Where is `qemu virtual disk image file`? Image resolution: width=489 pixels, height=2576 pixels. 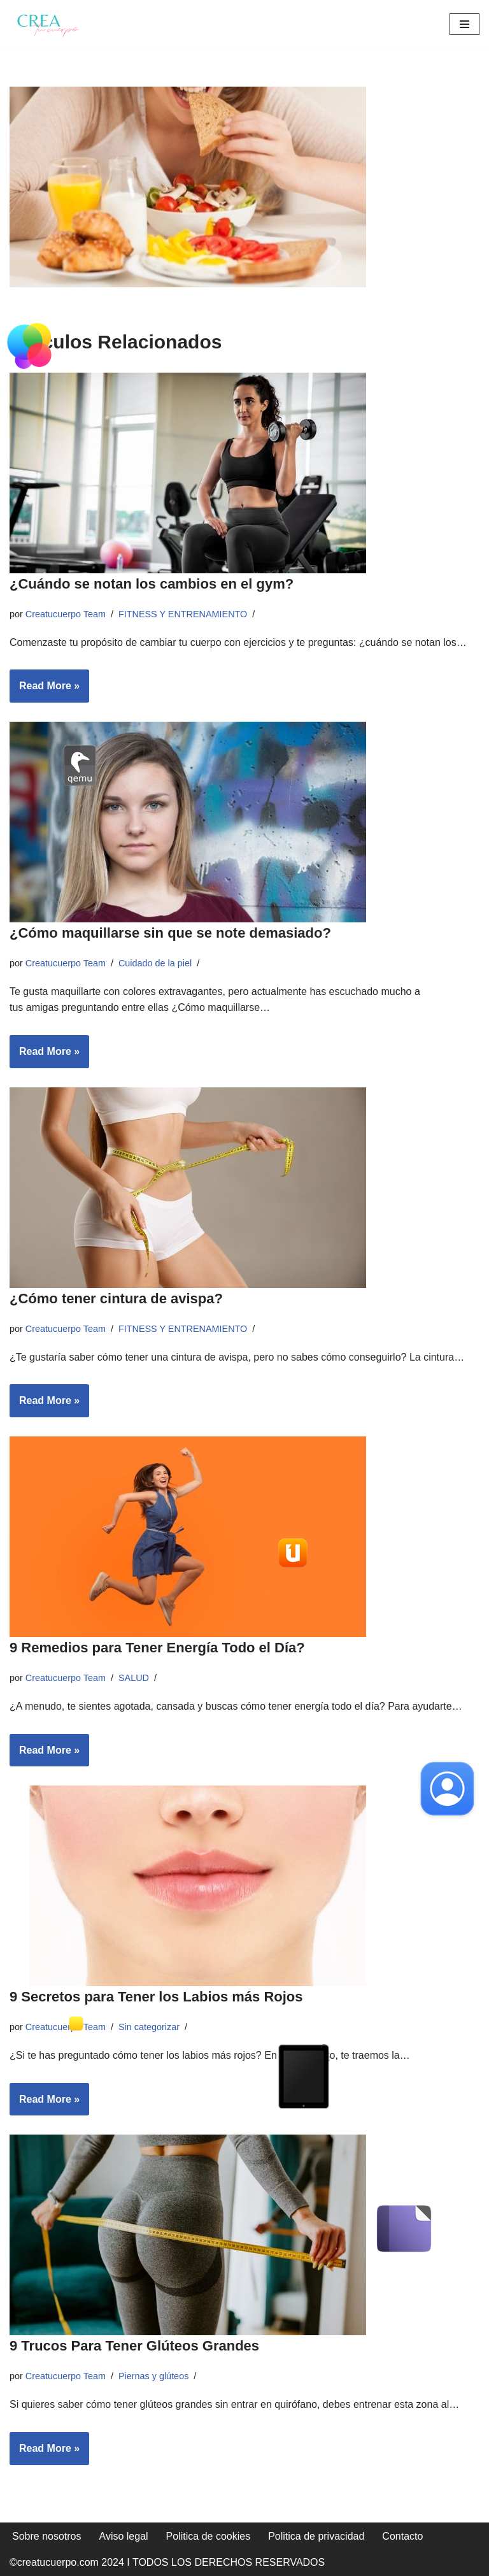
qemu virtual disk image file is located at coordinates (80, 765).